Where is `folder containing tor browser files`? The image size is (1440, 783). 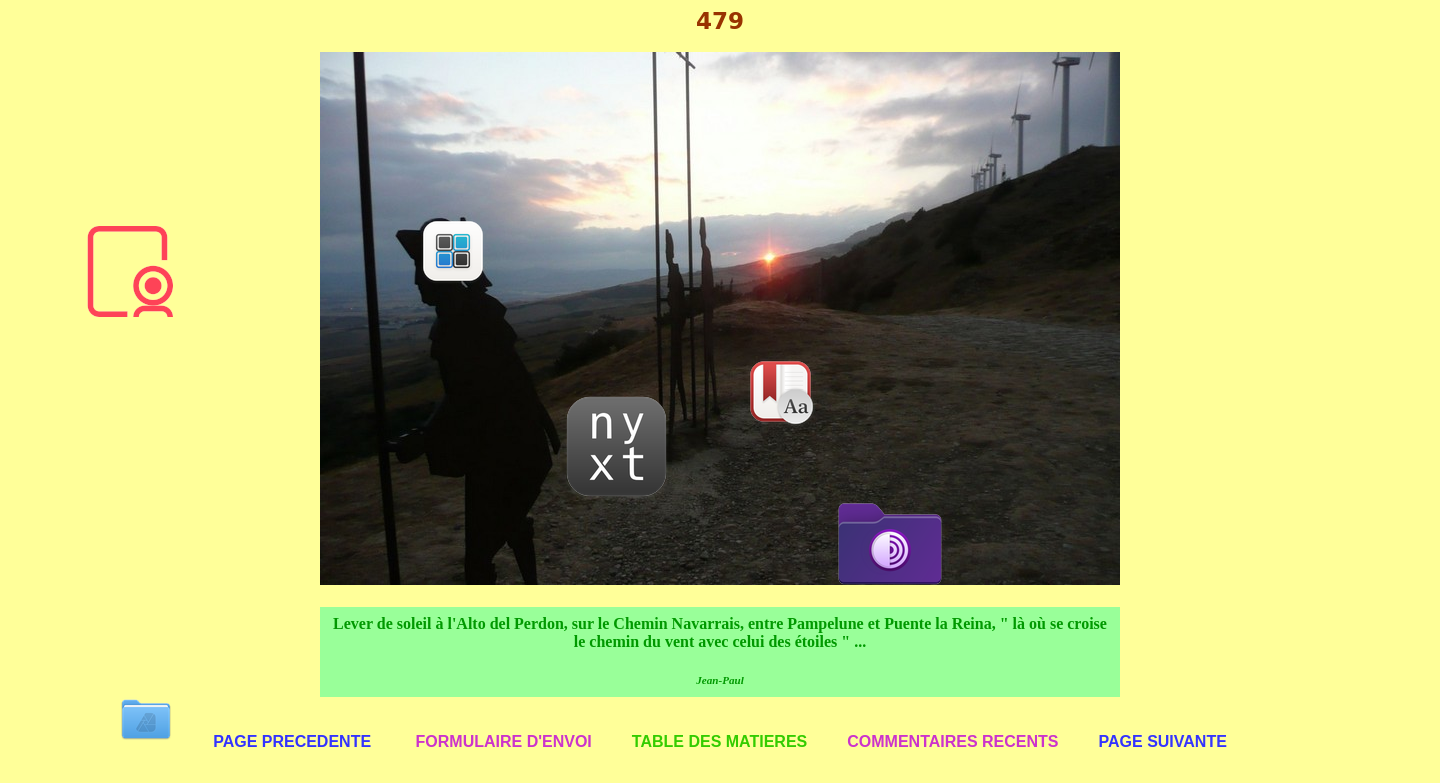
folder containing tor browser files is located at coordinates (889, 546).